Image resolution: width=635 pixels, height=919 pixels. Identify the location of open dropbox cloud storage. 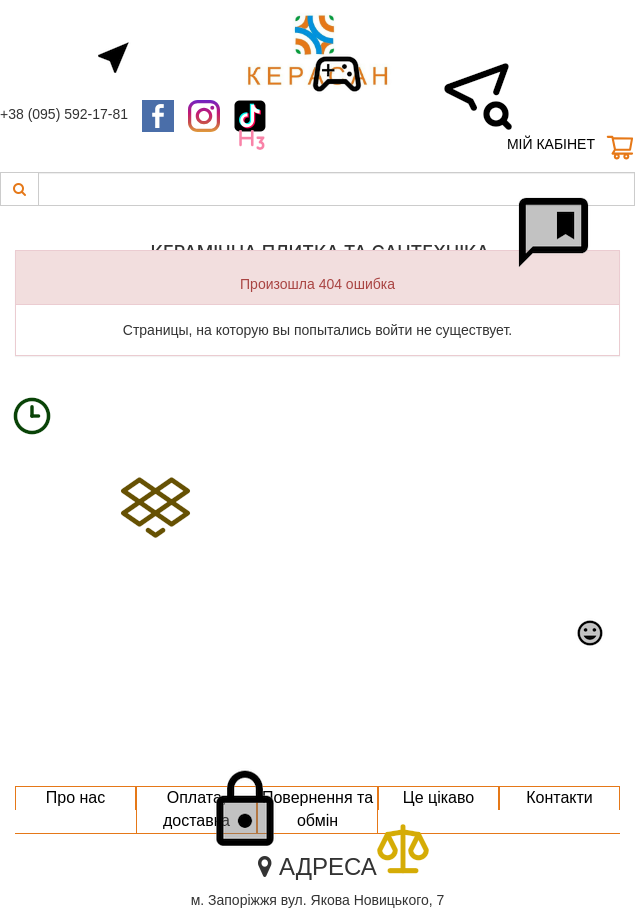
(155, 504).